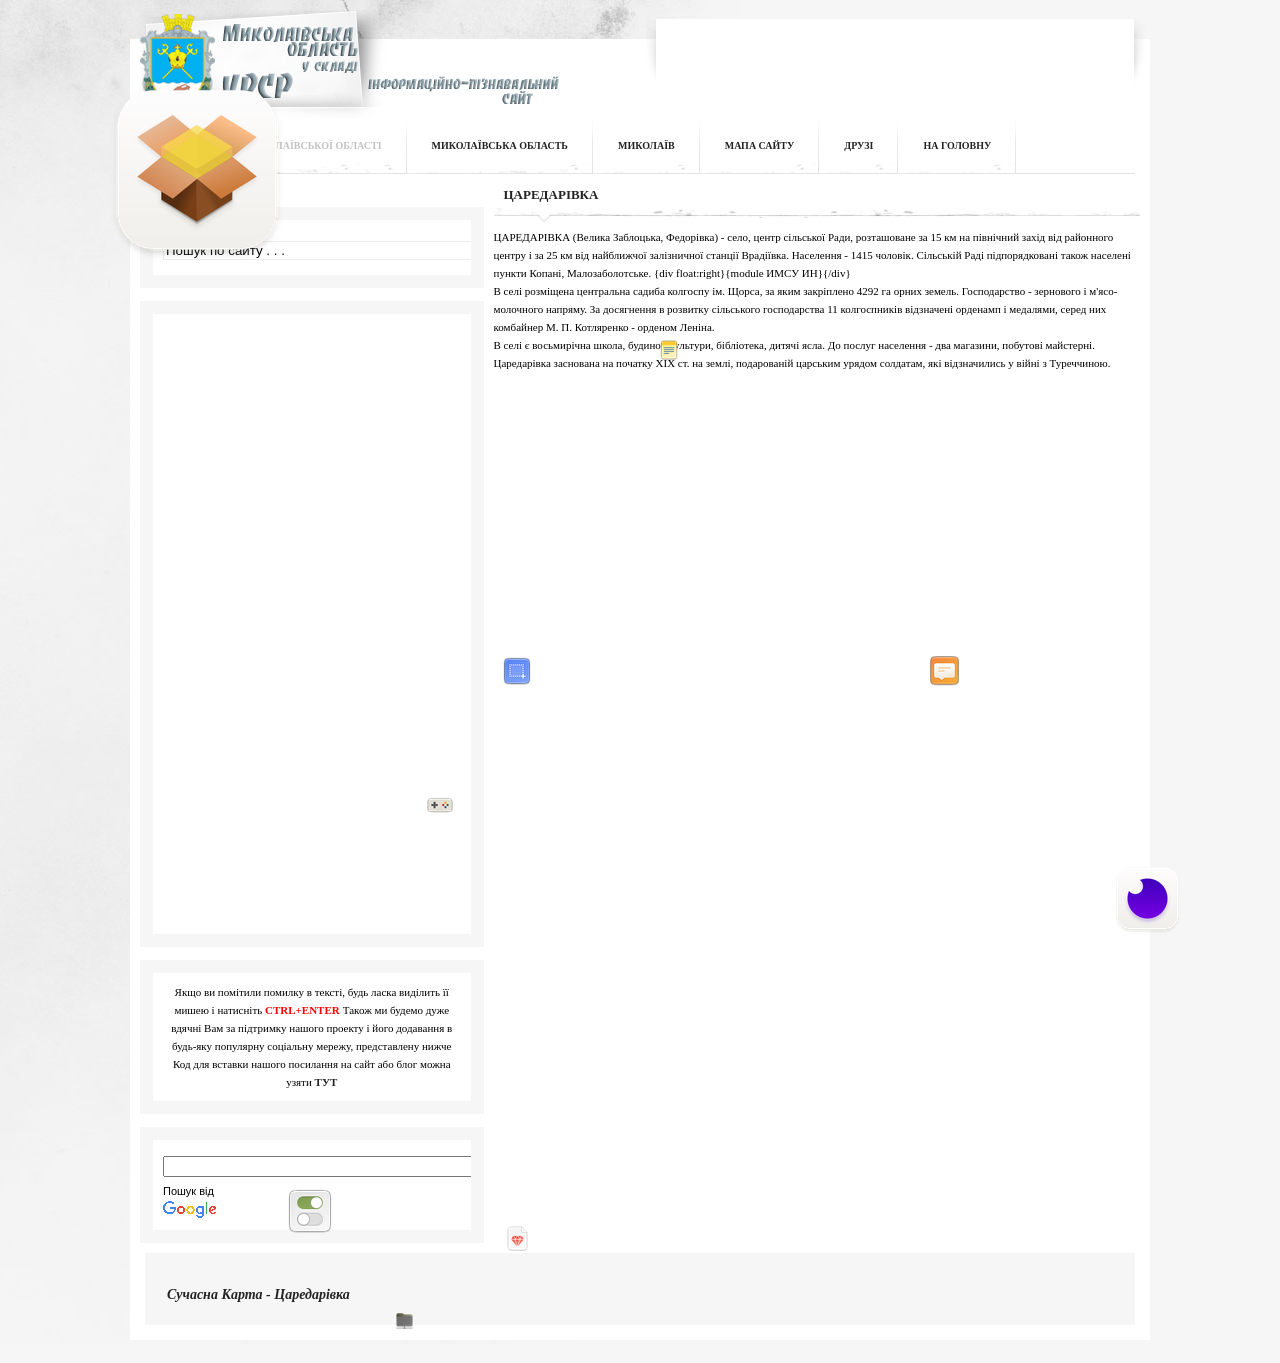 This screenshot has height=1363, width=1280. Describe the element at coordinates (517, 671) in the screenshot. I see `take a screenshot` at that location.